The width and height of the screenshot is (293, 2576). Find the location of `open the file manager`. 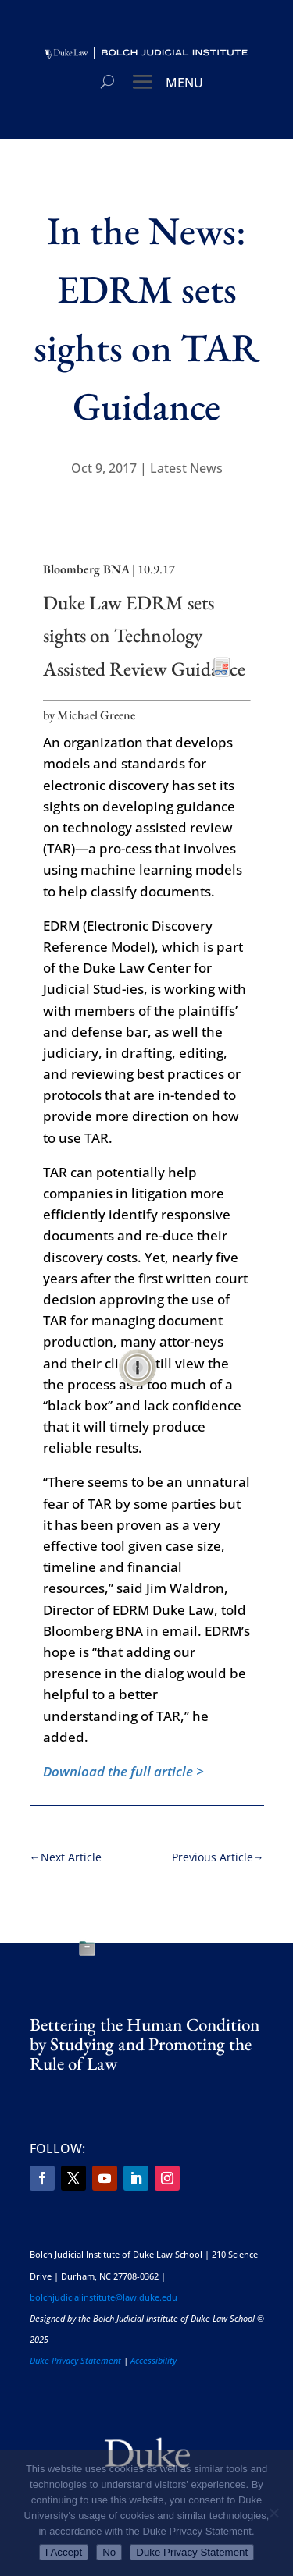

open the file manager is located at coordinates (87, 1948).